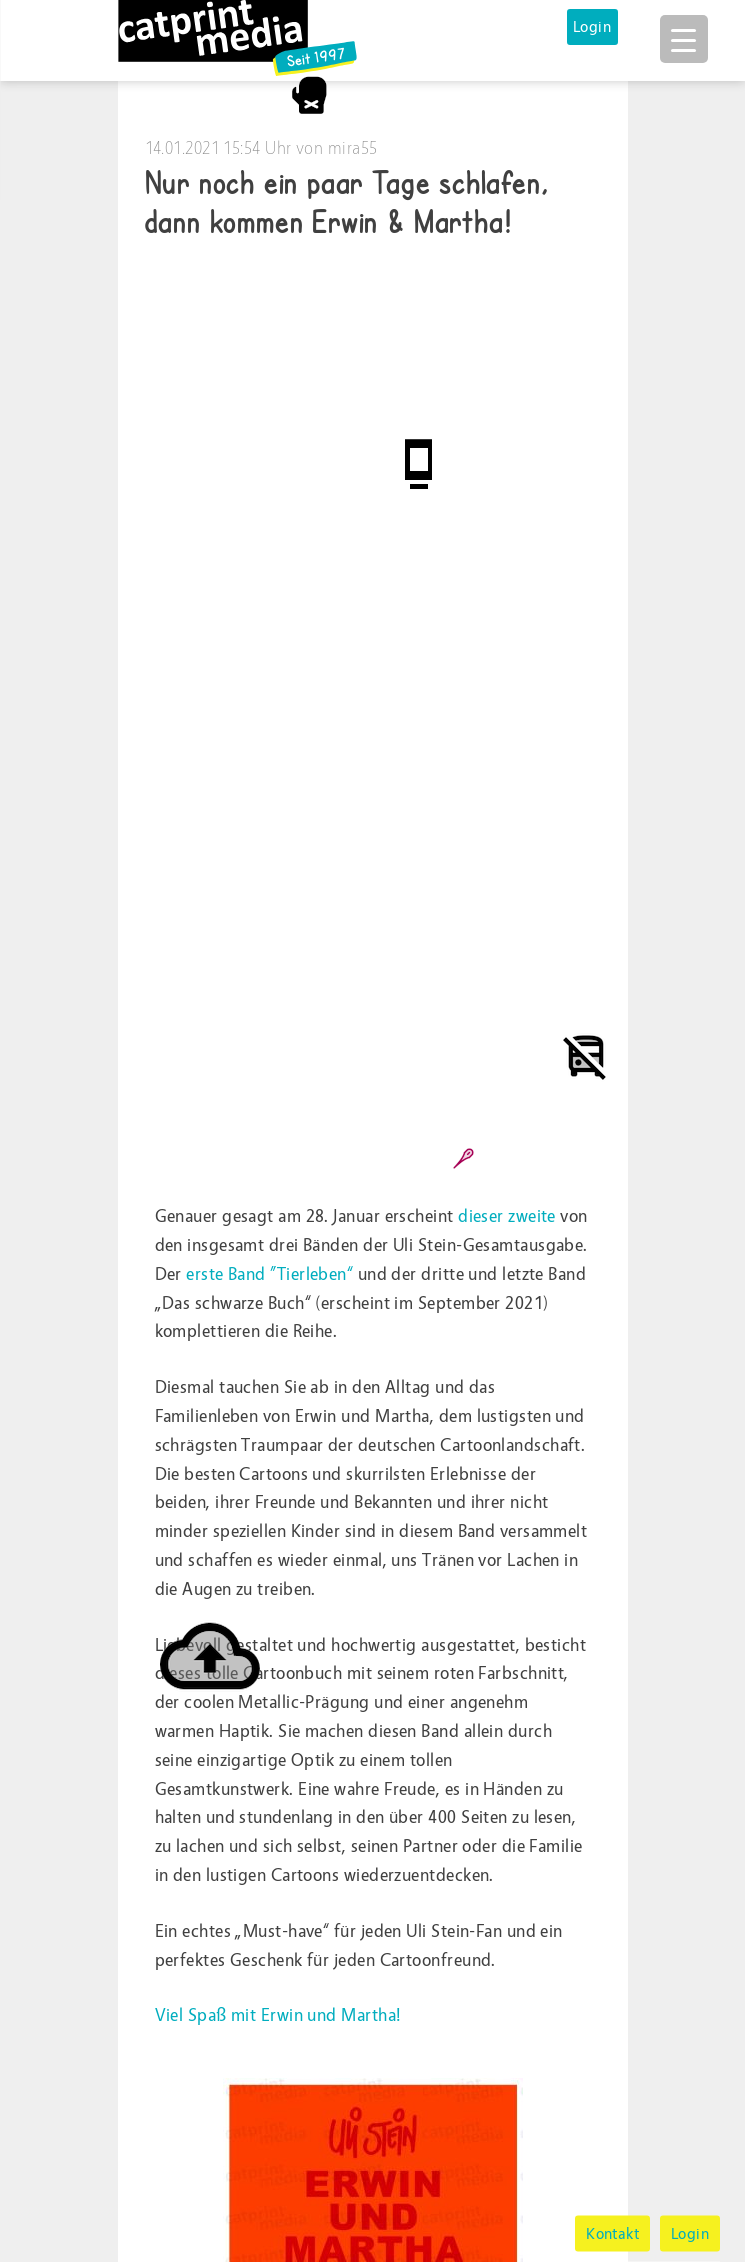  Describe the element at coordinates (310, 96) in the screenshot. I see `access boxing or combat sports content` at that location.